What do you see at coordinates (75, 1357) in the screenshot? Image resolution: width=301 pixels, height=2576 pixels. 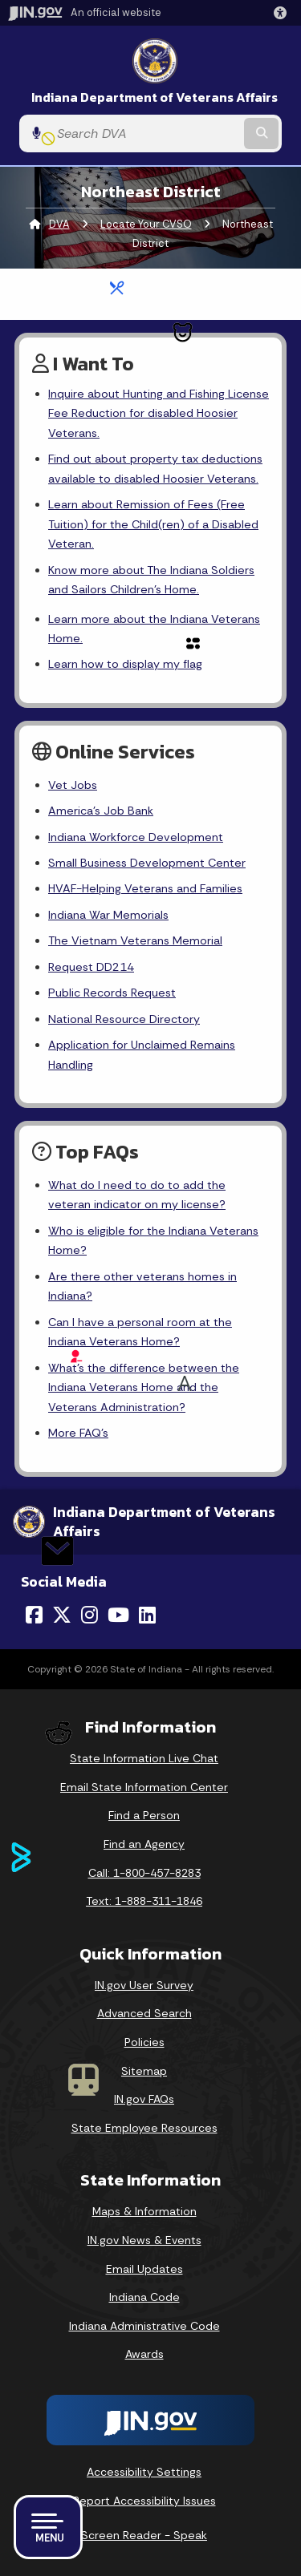 I see `remove a user or contact` at bounding box center [75, 1357].